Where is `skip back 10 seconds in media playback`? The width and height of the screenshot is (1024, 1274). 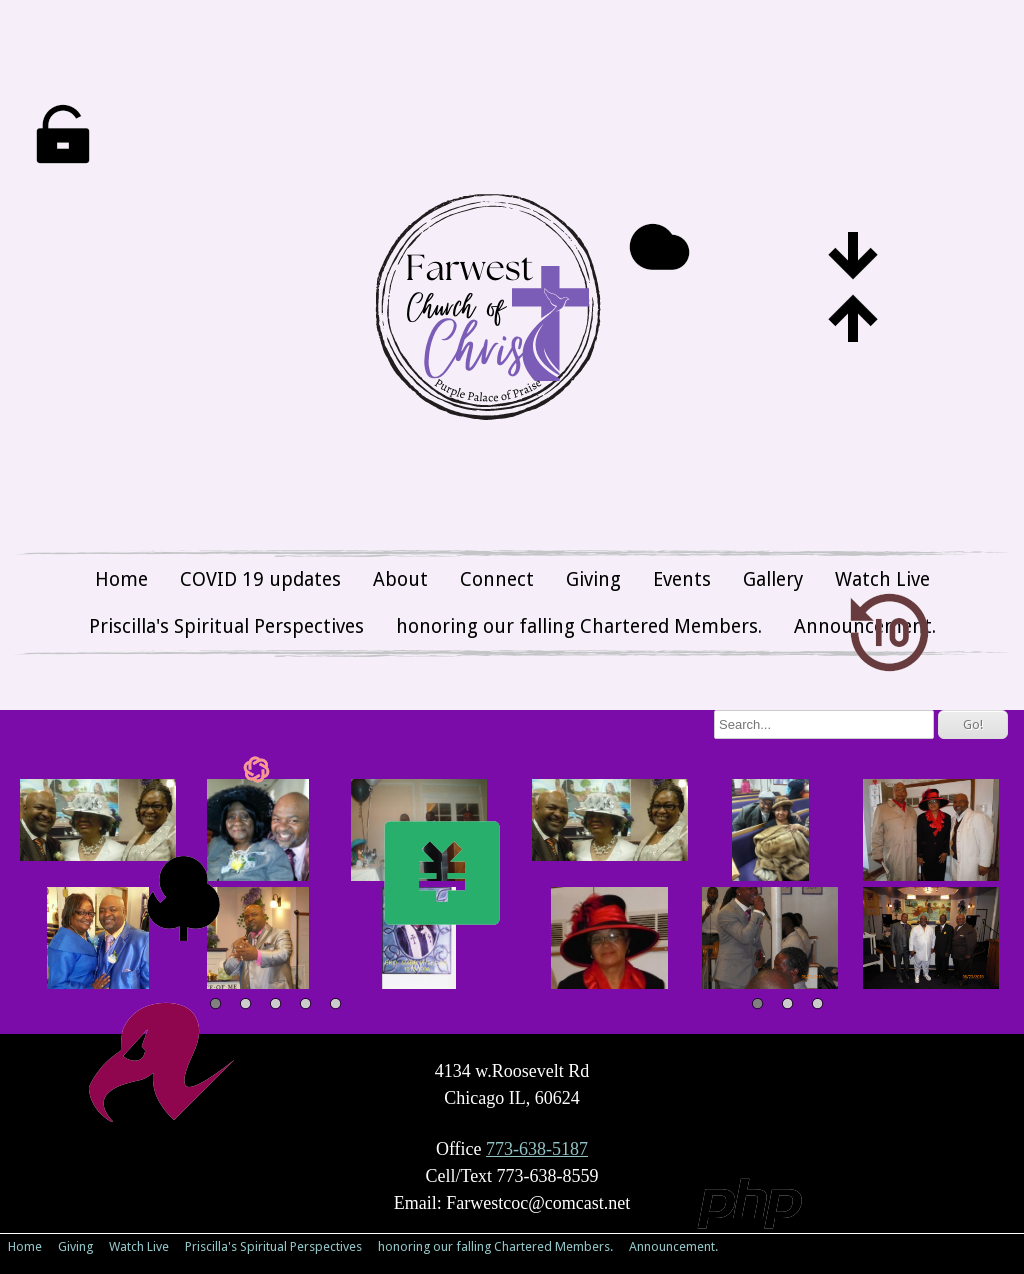
skip back 10 seconds in media playback is located at coordinates (889, 632).